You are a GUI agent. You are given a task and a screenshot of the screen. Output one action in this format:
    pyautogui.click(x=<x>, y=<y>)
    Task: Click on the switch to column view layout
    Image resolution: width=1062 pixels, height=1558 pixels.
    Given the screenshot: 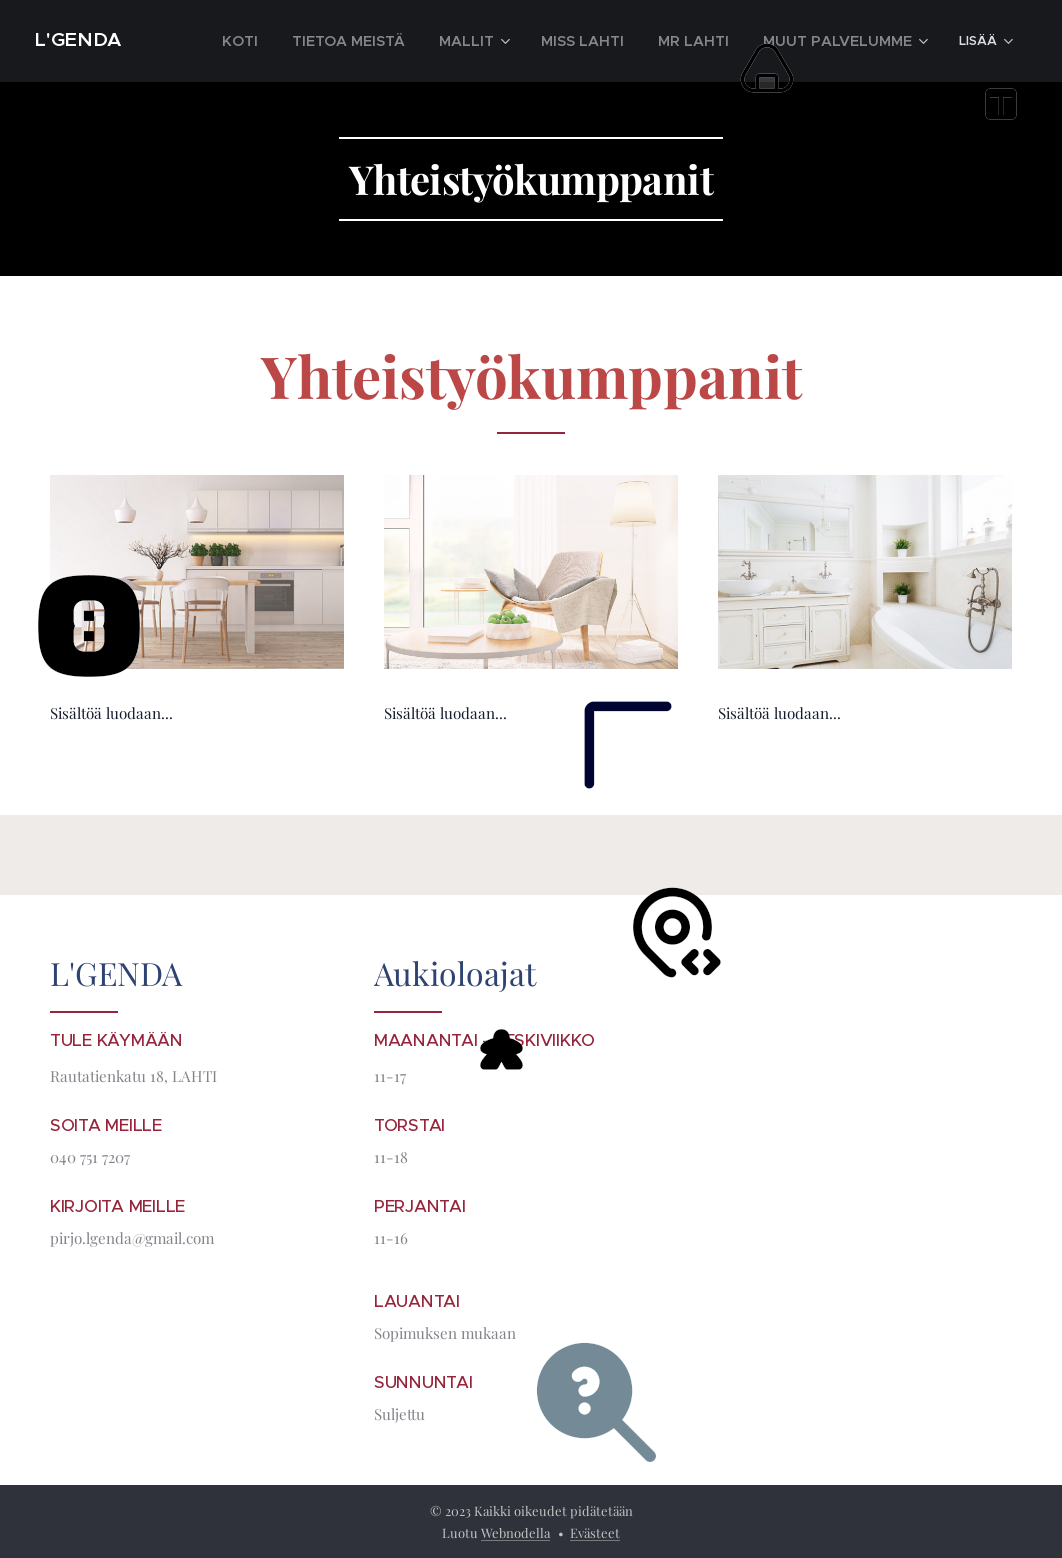 What is the action you would take?
    pyautogui.click(x=1001, y=104)
    